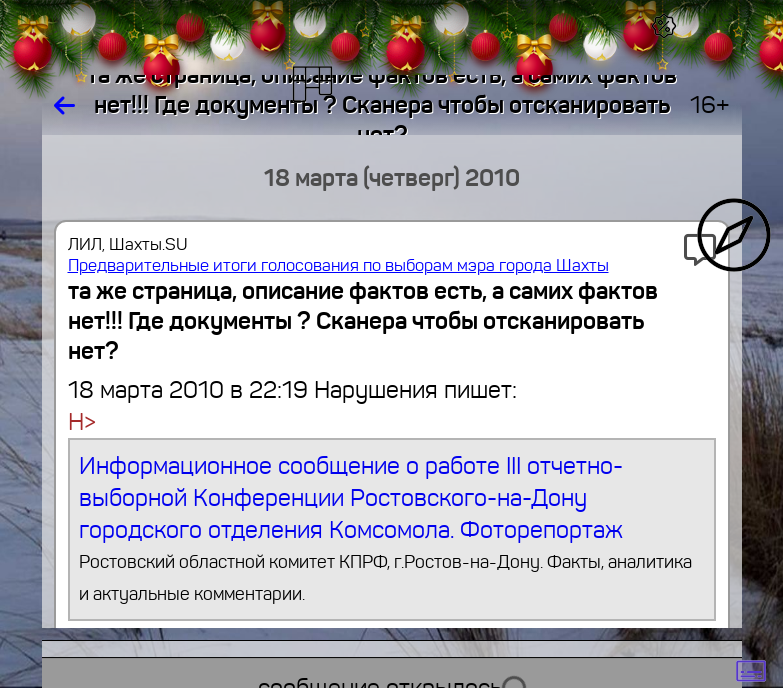 The image size is (783, 688). What do you see at coordinates (312, 82) in the screenshot?
I see `open kanban board view` at bounding box center [312, 82].